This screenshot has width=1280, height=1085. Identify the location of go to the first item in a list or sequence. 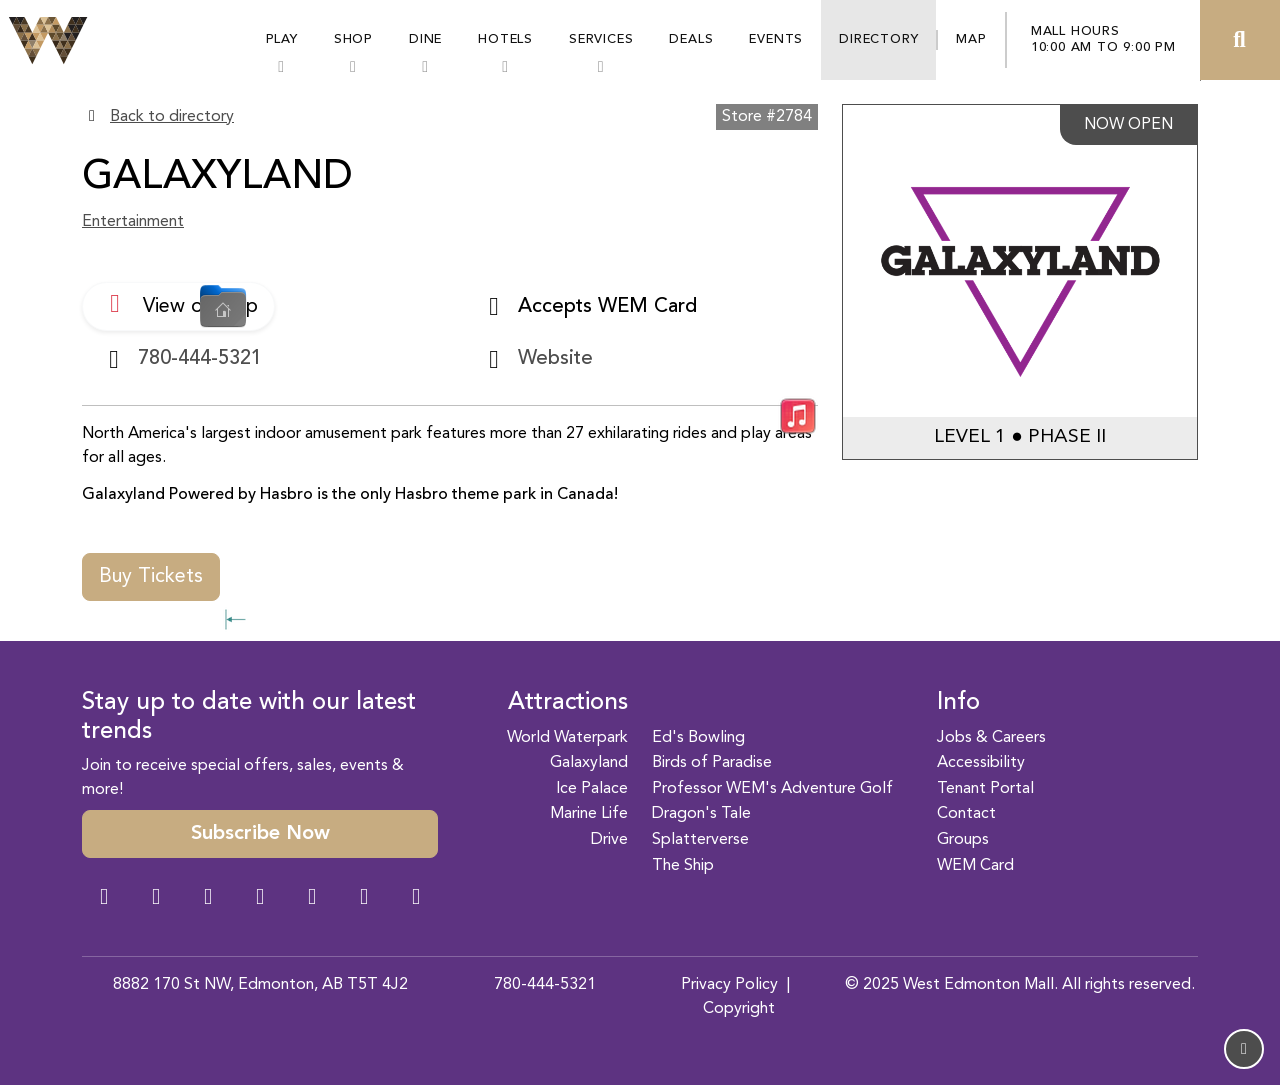
(235, 619).